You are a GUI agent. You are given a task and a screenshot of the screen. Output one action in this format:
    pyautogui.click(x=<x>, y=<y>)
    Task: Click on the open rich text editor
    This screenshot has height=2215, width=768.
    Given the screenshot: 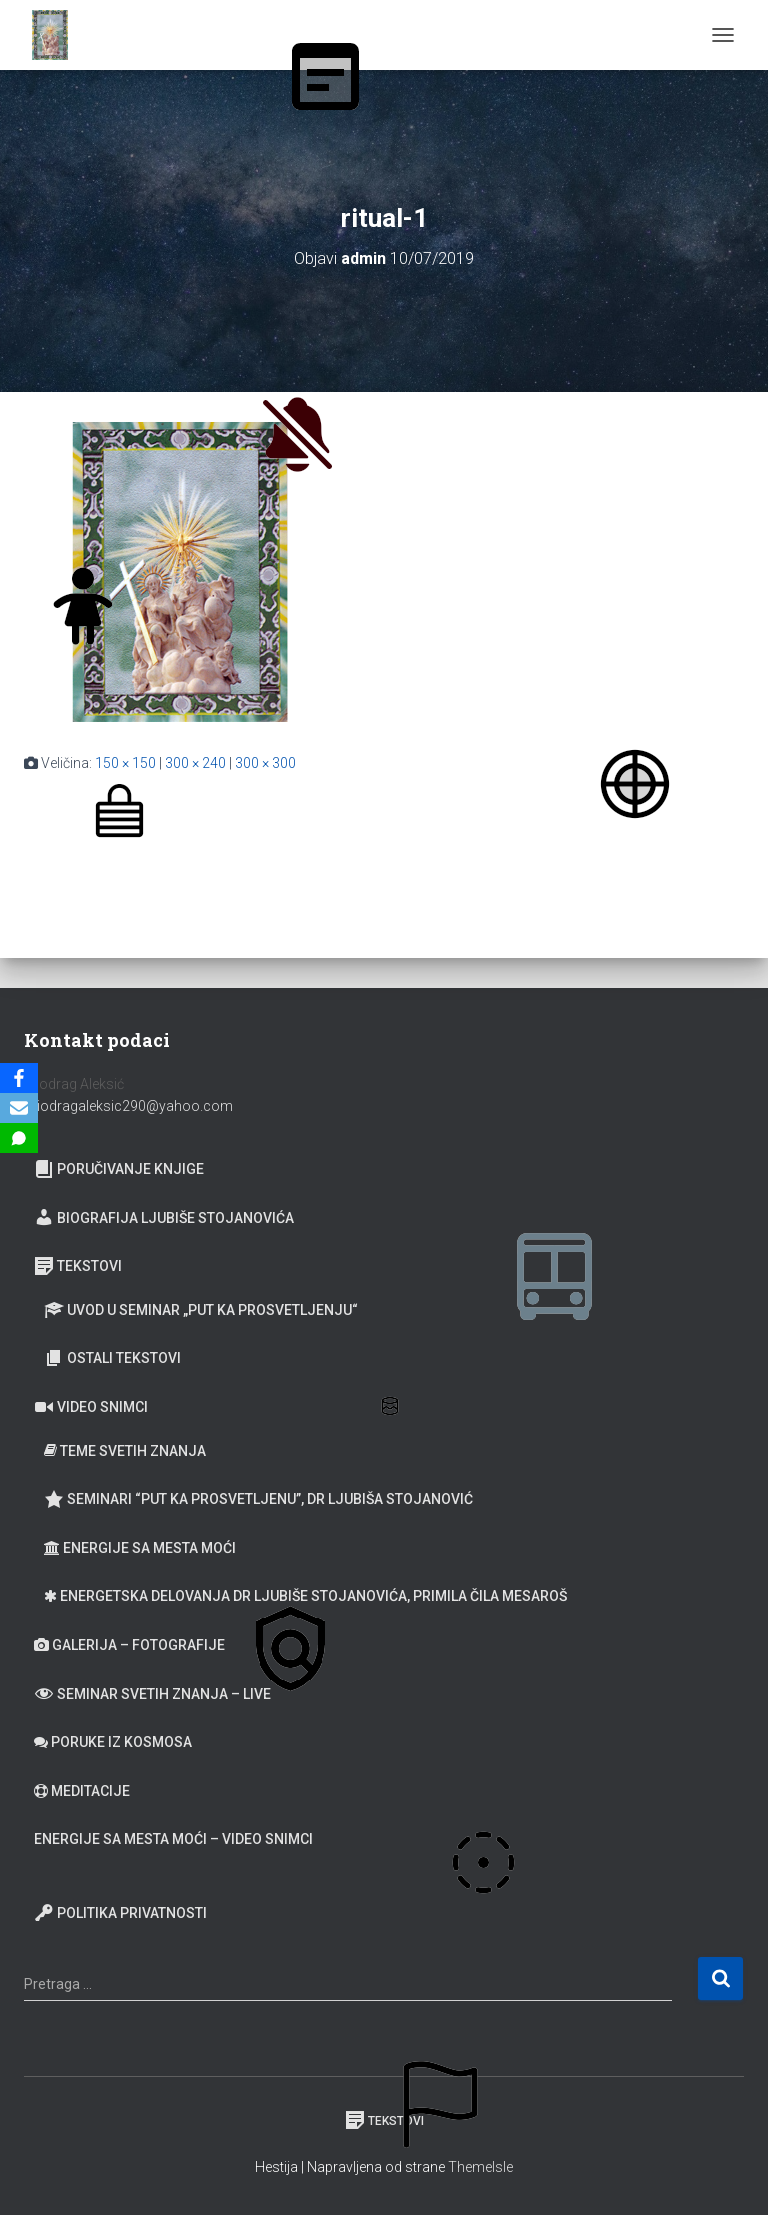 What is the action you would take?
    pyautogui.click(x=325, y=76)
    